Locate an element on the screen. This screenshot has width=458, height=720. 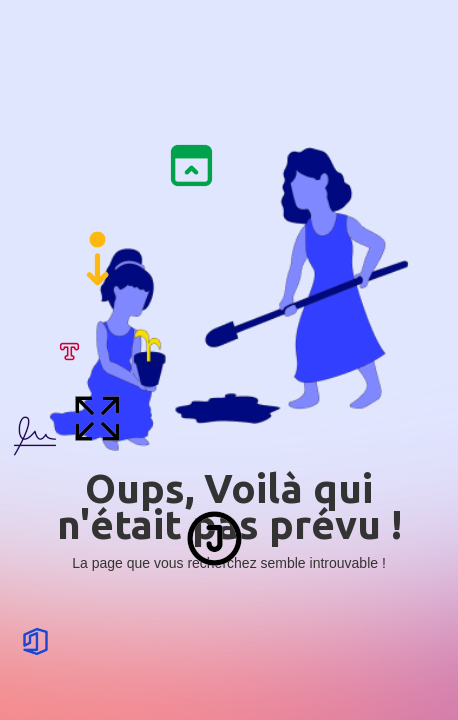
add your signature to a document is located at coordinates (35, 436).